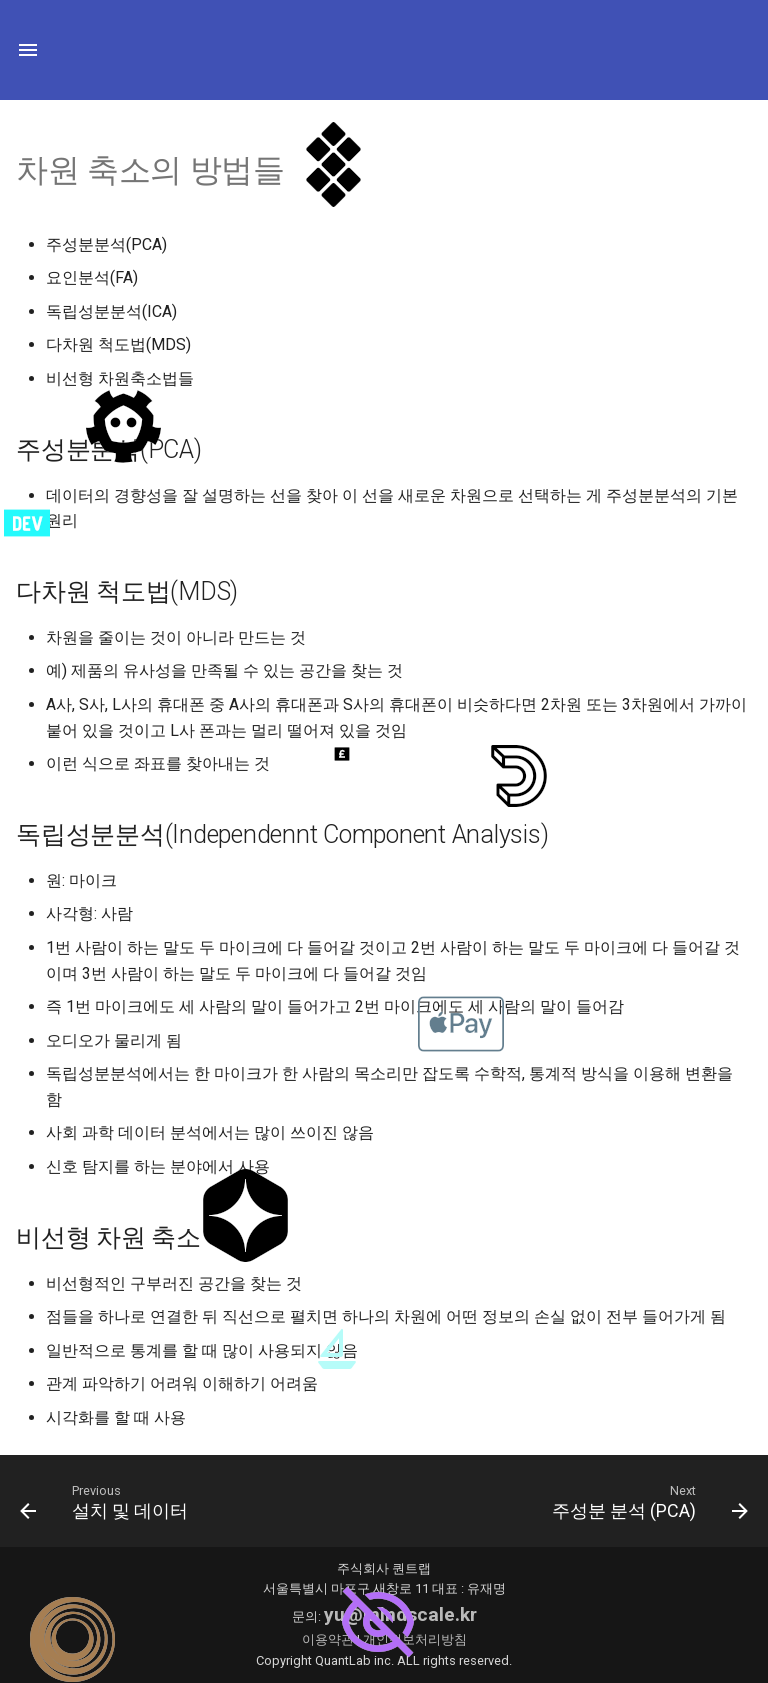 This screenshot has width=768, height=1683. I want to click on andela company logo, so click(245, 1215).